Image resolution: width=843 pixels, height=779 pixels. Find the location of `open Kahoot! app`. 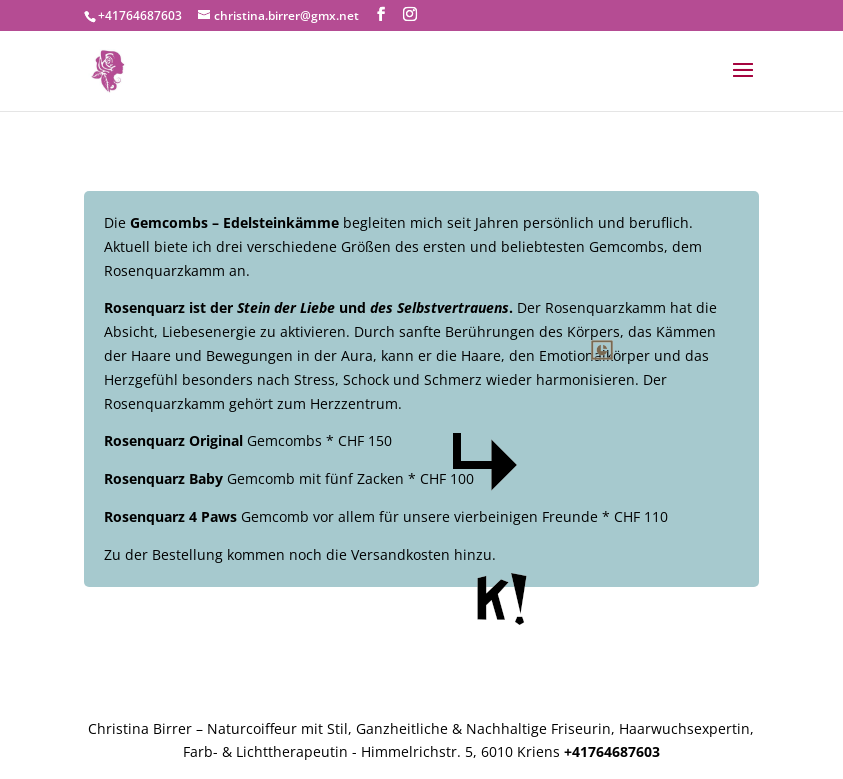

open Kahoot! app is located at coordinates (502, 599).